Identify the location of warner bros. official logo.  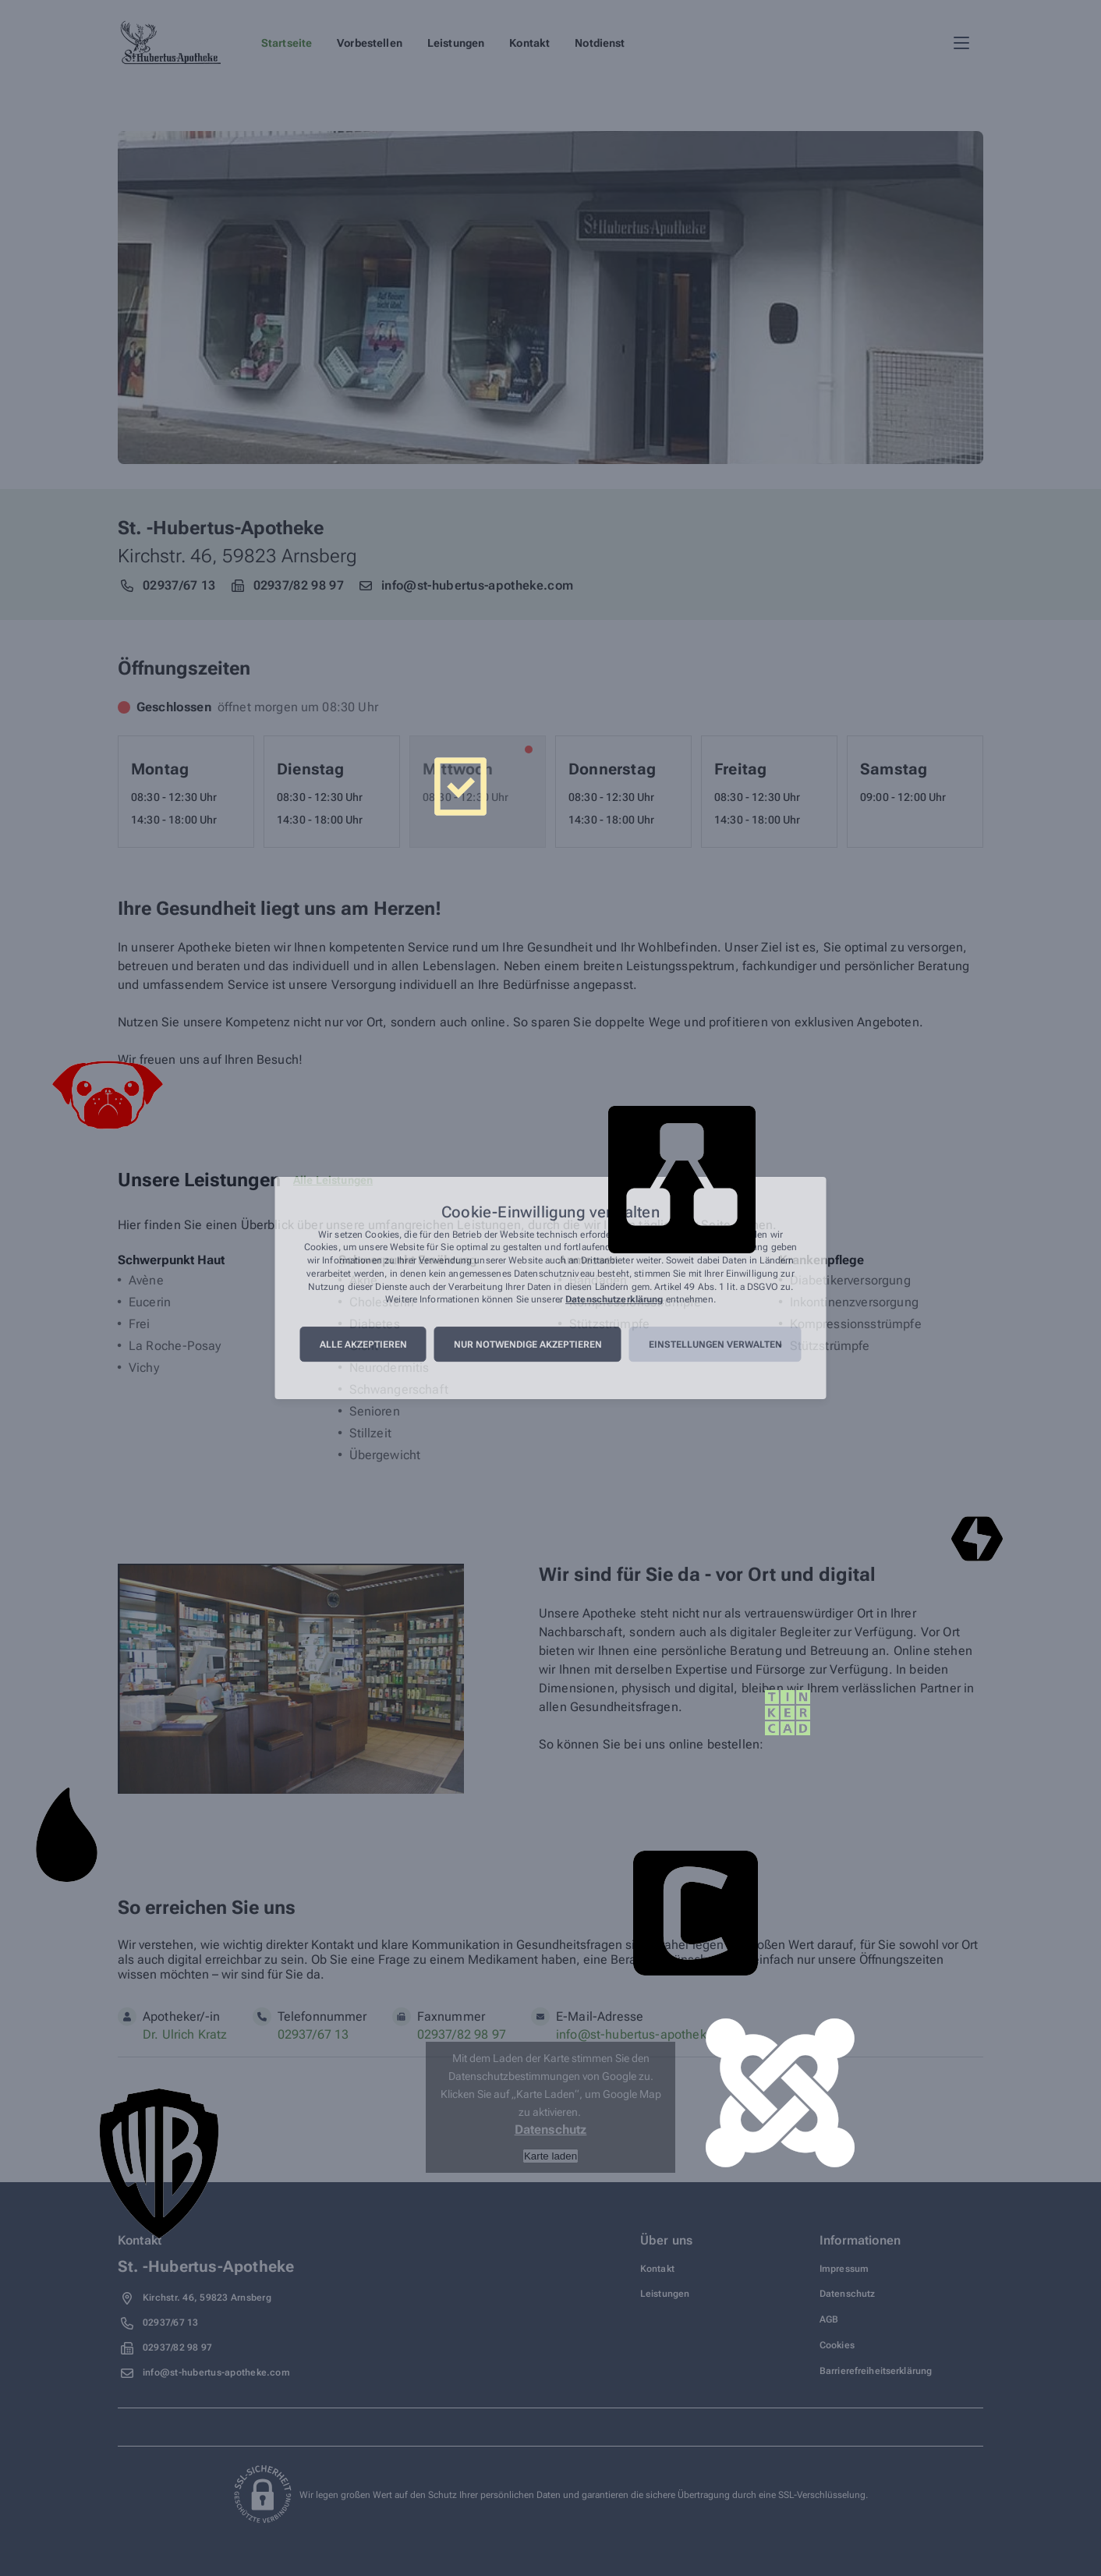
(159, 2163).